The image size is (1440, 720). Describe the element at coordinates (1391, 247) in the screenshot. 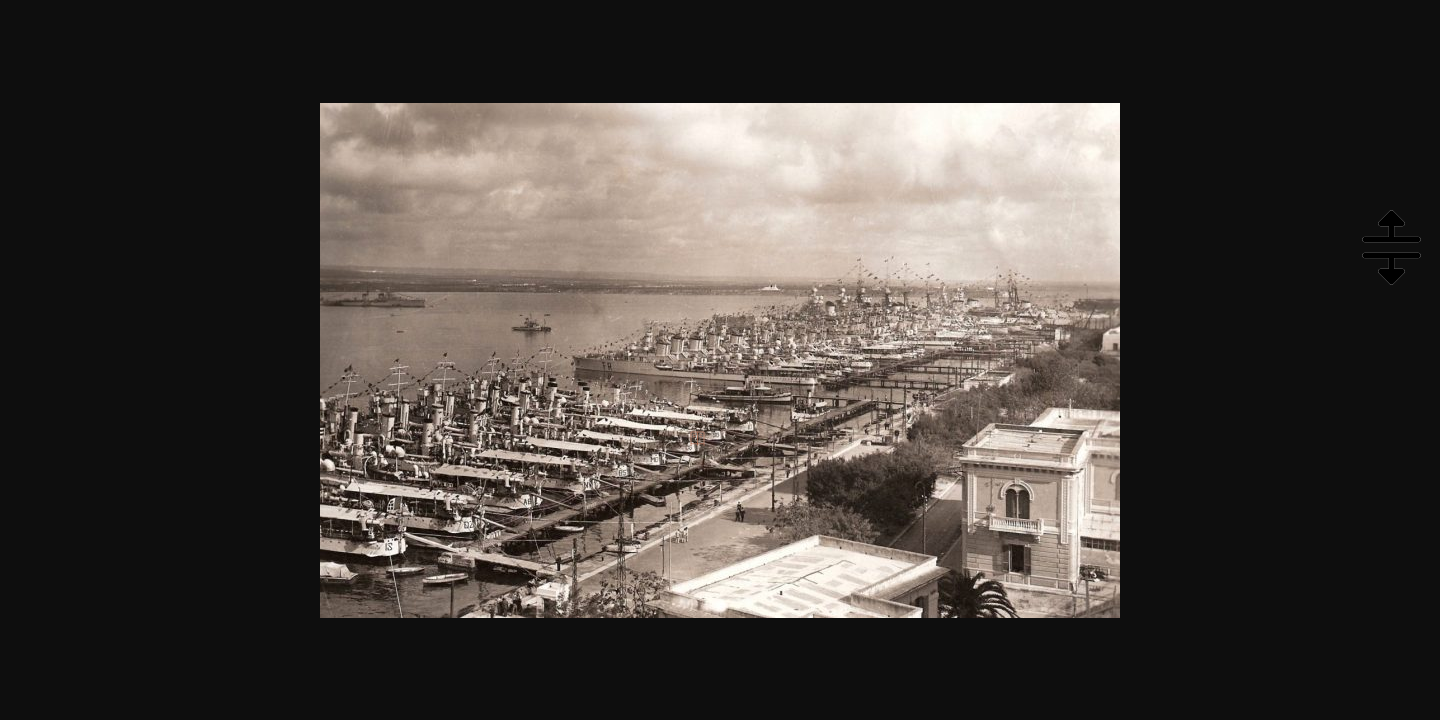

I see `split content vertically` at that location.